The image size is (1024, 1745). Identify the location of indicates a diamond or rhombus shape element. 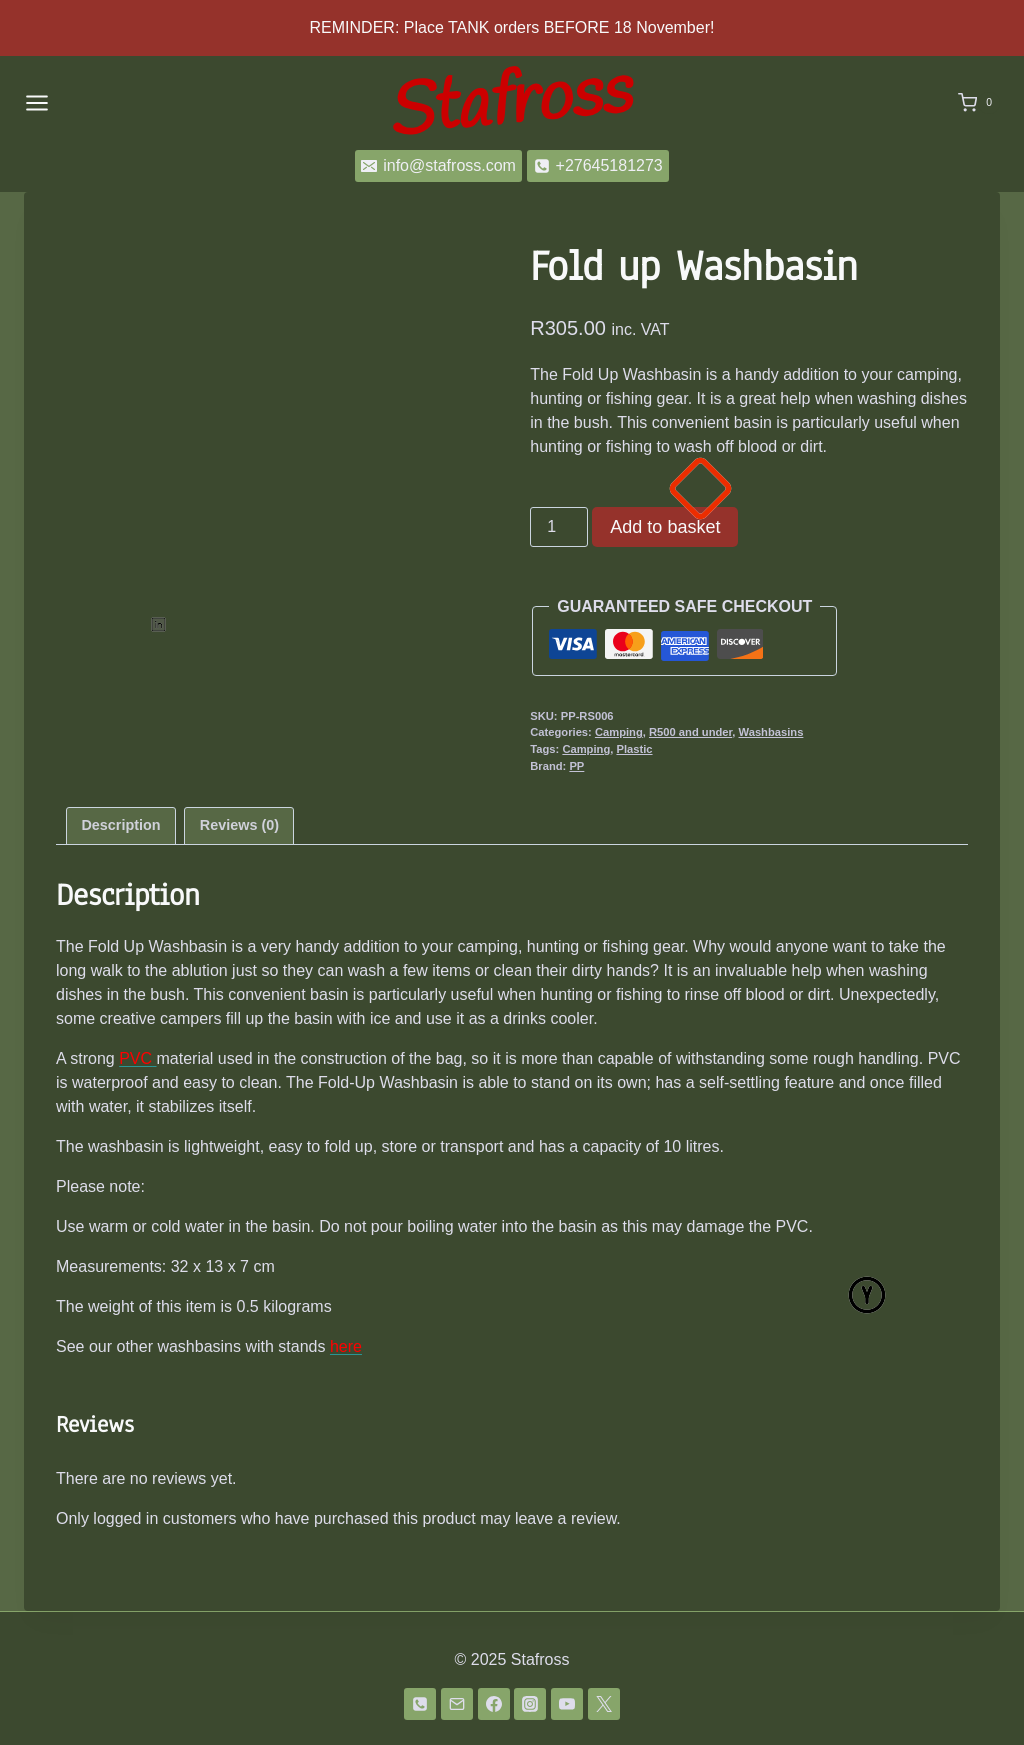
(700, 488).